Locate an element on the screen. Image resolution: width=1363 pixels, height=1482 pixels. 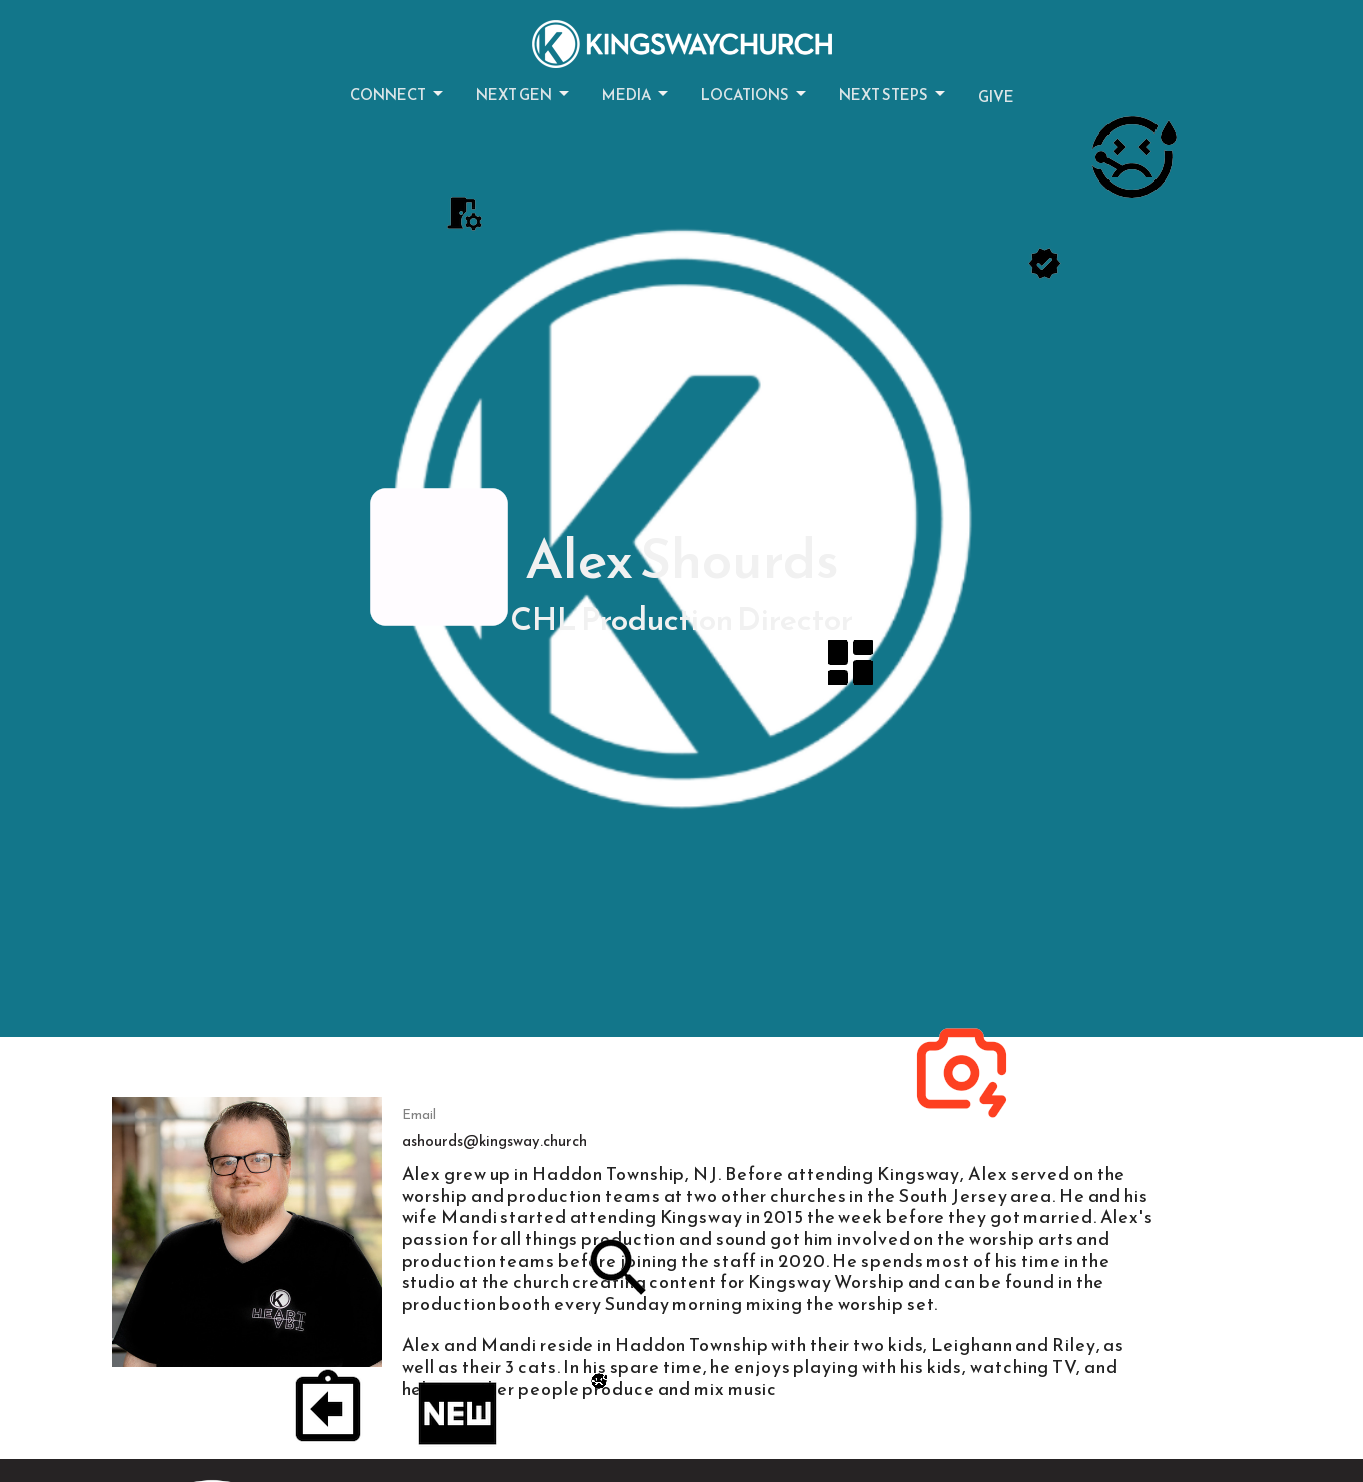
report feeling unwell or sick is located at coordinates (599, 1381).